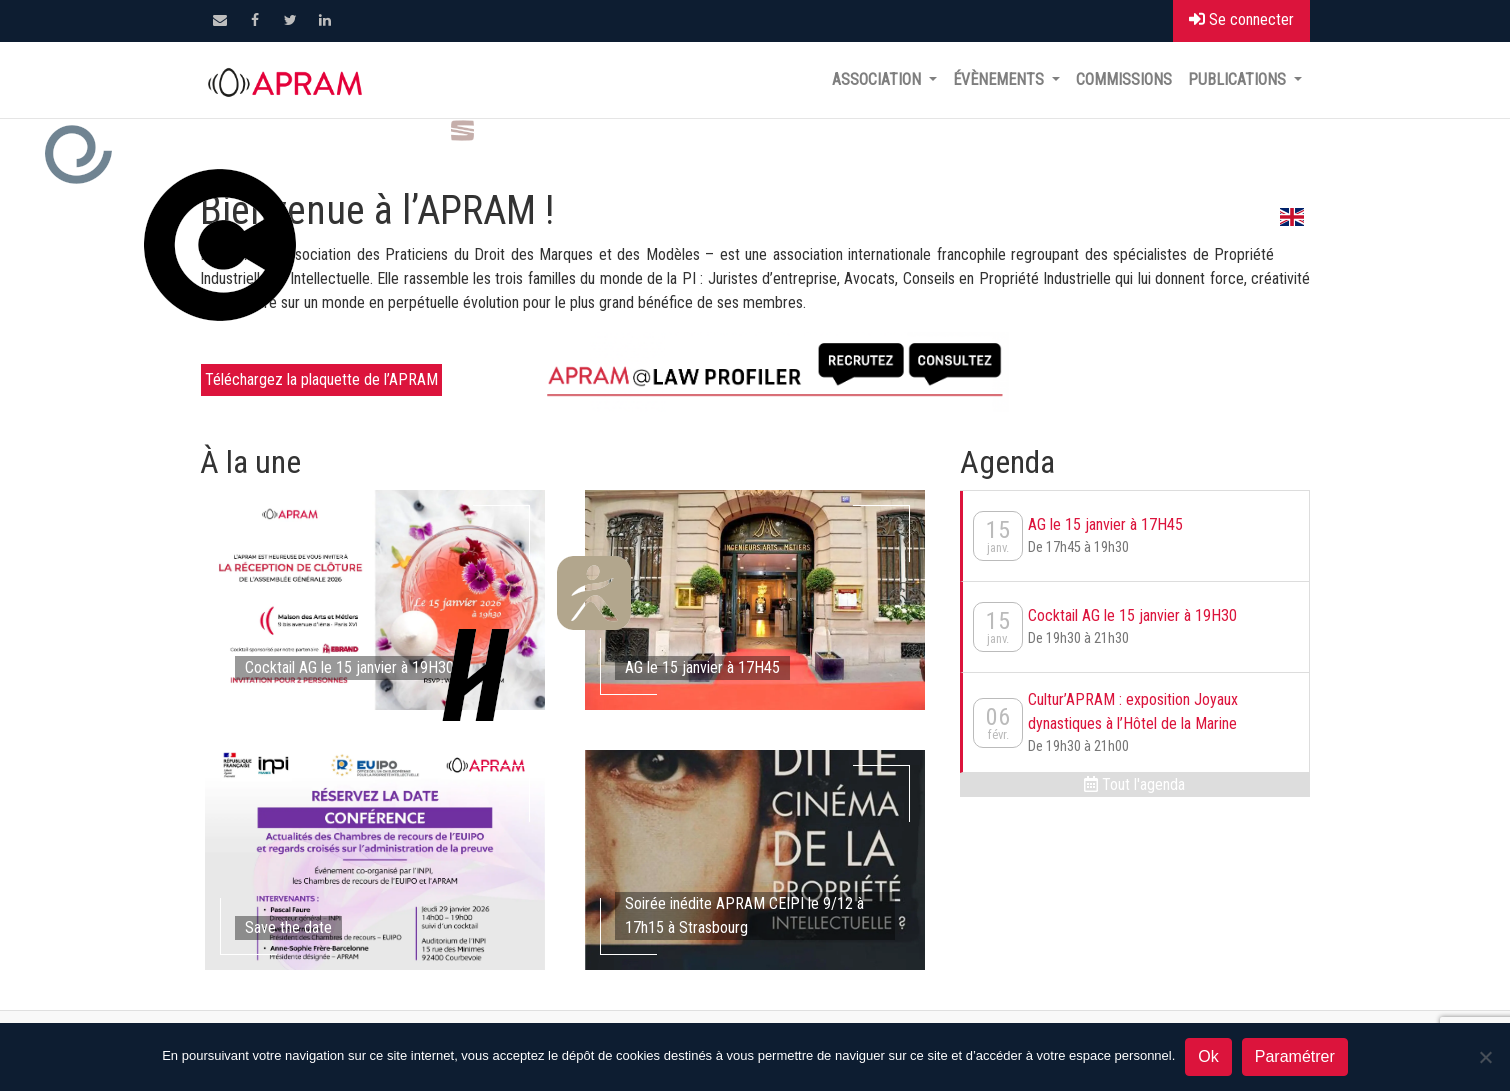 This screenshot has height=1091, width=1510. What do you see at coordinates (462, 130) in the screenshot?
I see `SEAT car brand logo` at bounding box center [462, 130].